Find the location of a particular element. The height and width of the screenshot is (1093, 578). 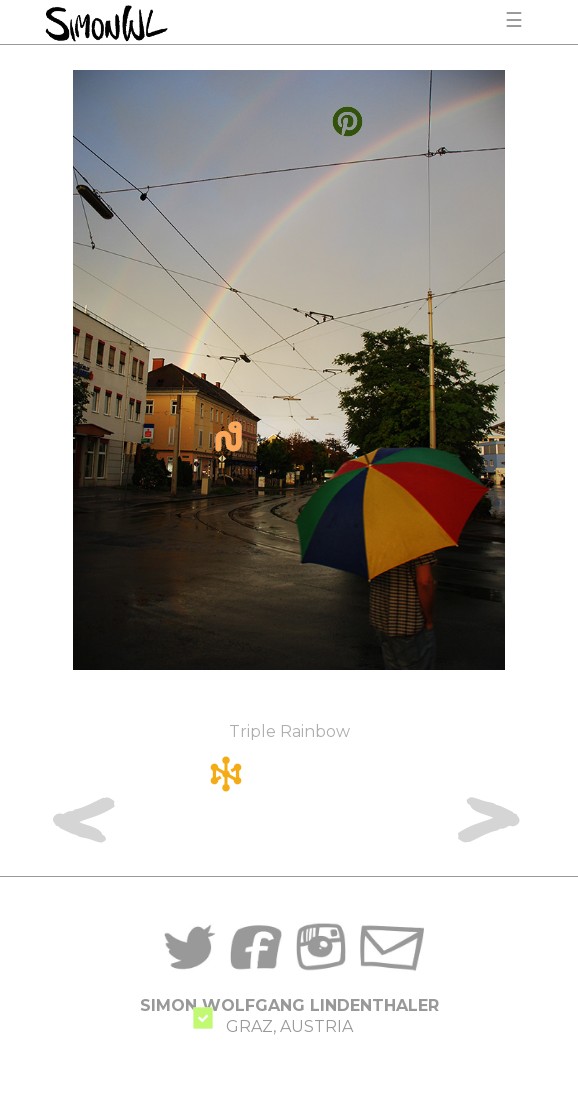

open the Pinterest app is located at coordinates (347, 121).